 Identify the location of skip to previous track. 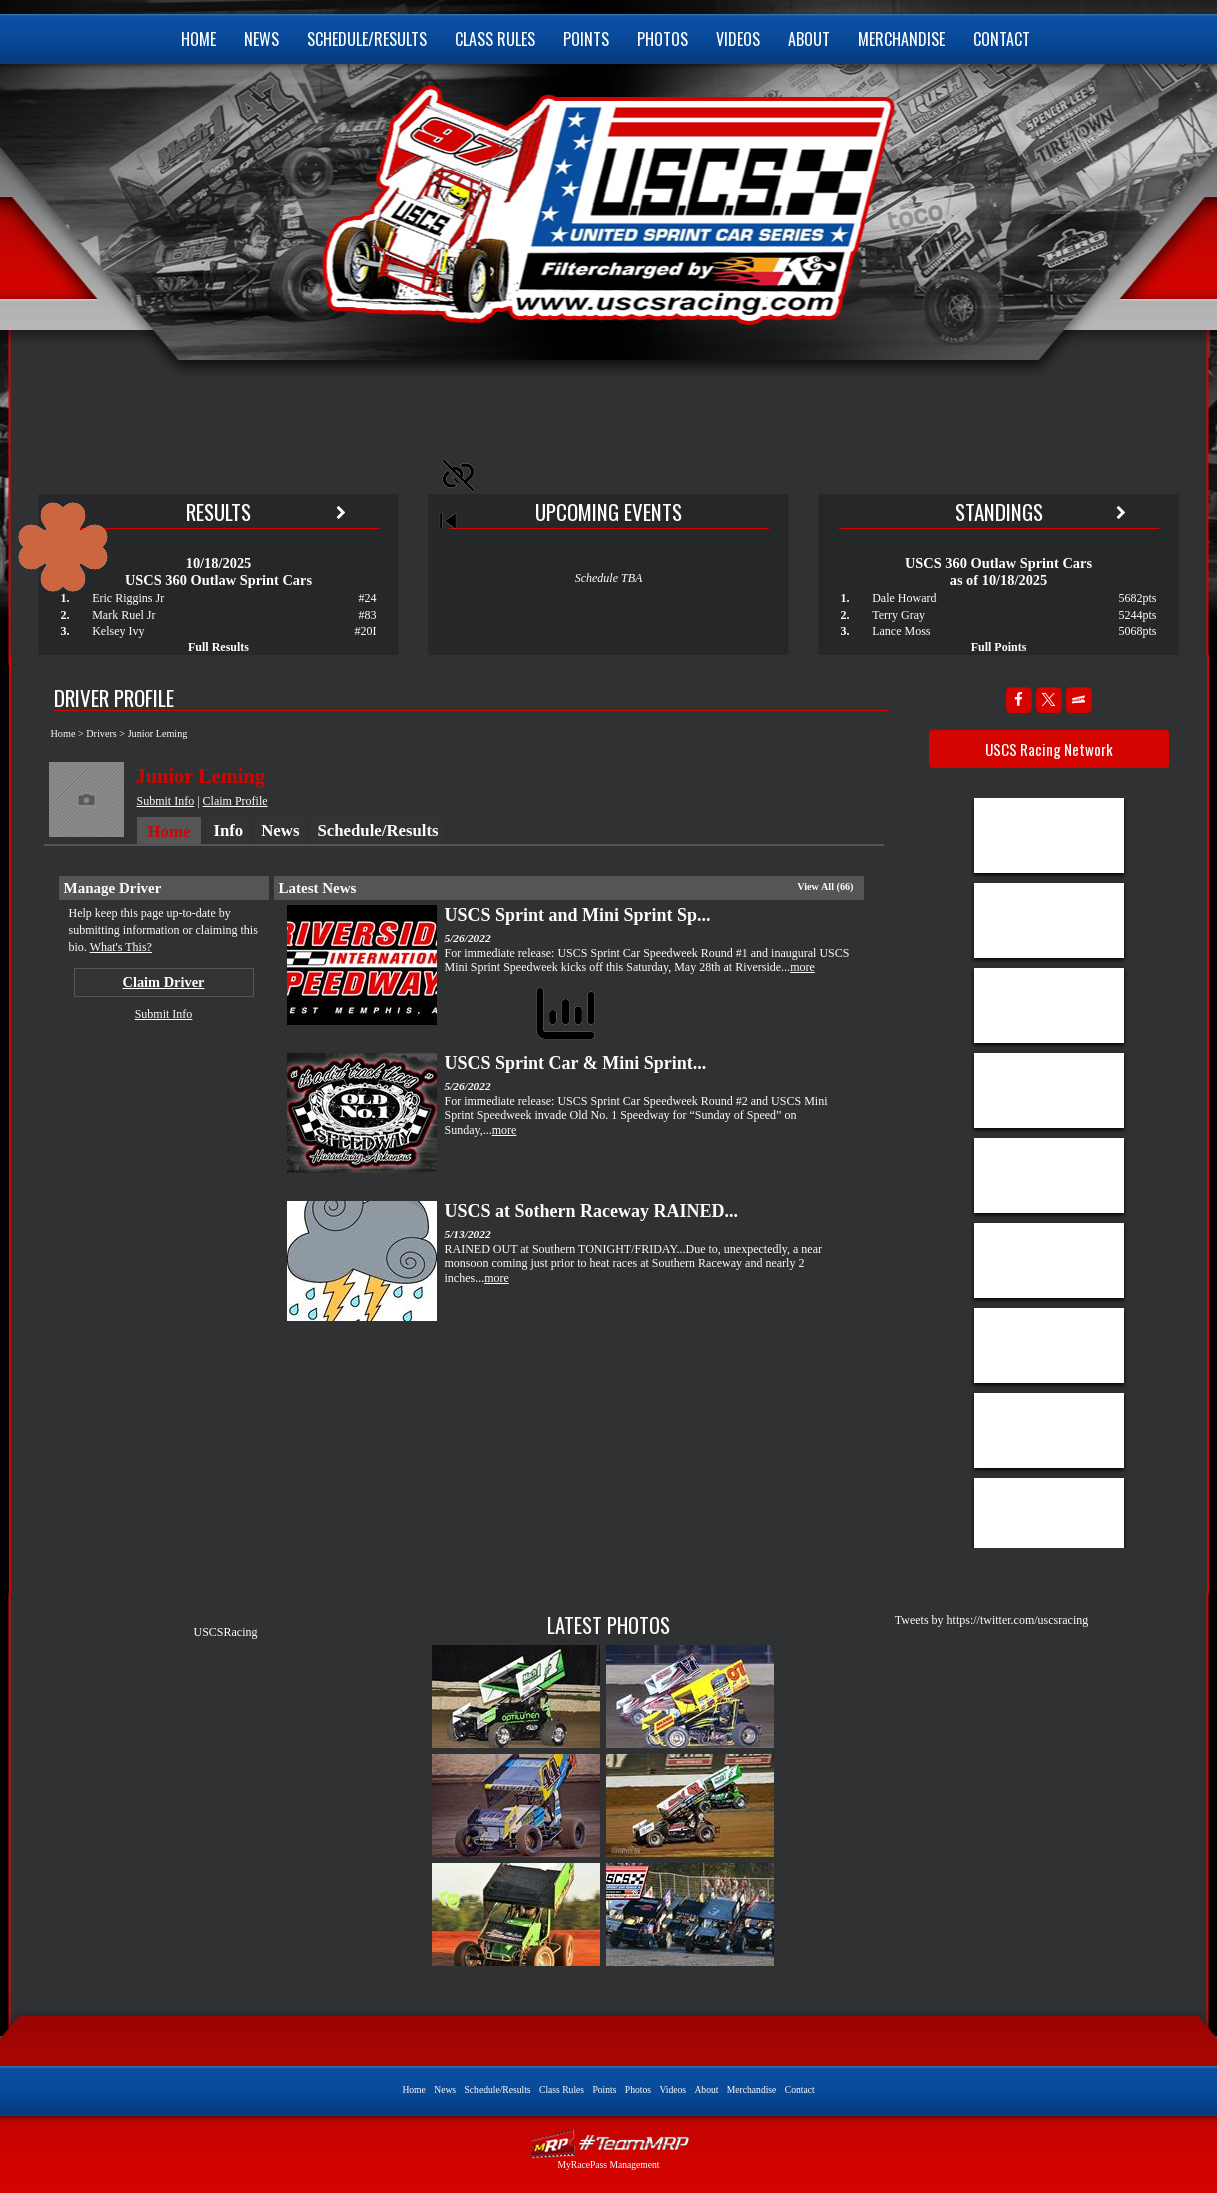
(448, 521).